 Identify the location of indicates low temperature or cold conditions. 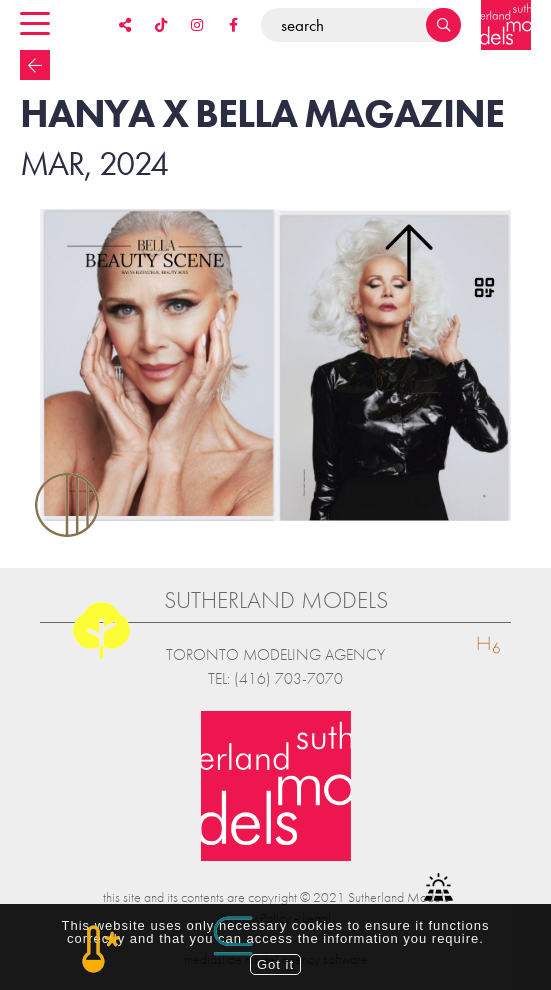
(95, 949).